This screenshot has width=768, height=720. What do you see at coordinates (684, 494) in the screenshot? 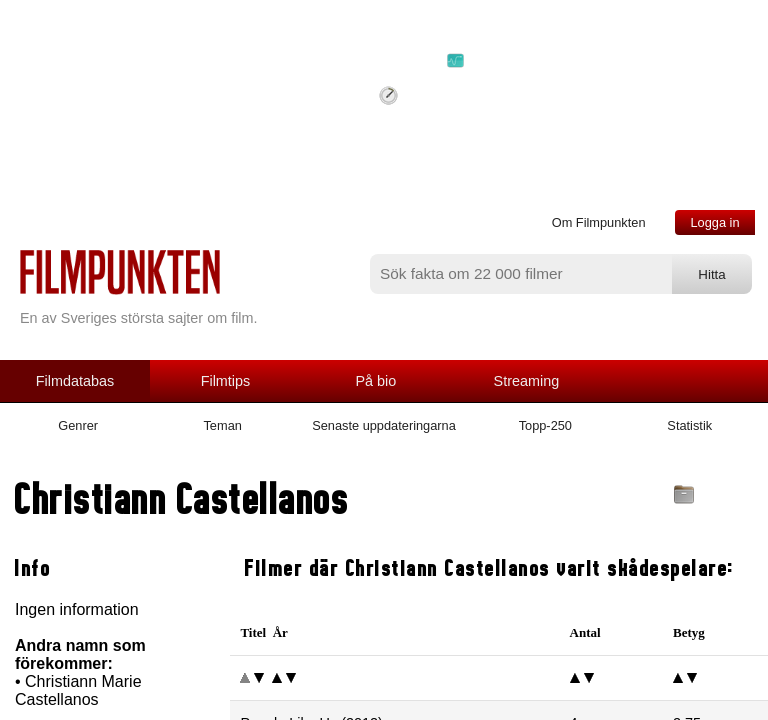
I see `open the file manager application` at bounding box center [684, 494].